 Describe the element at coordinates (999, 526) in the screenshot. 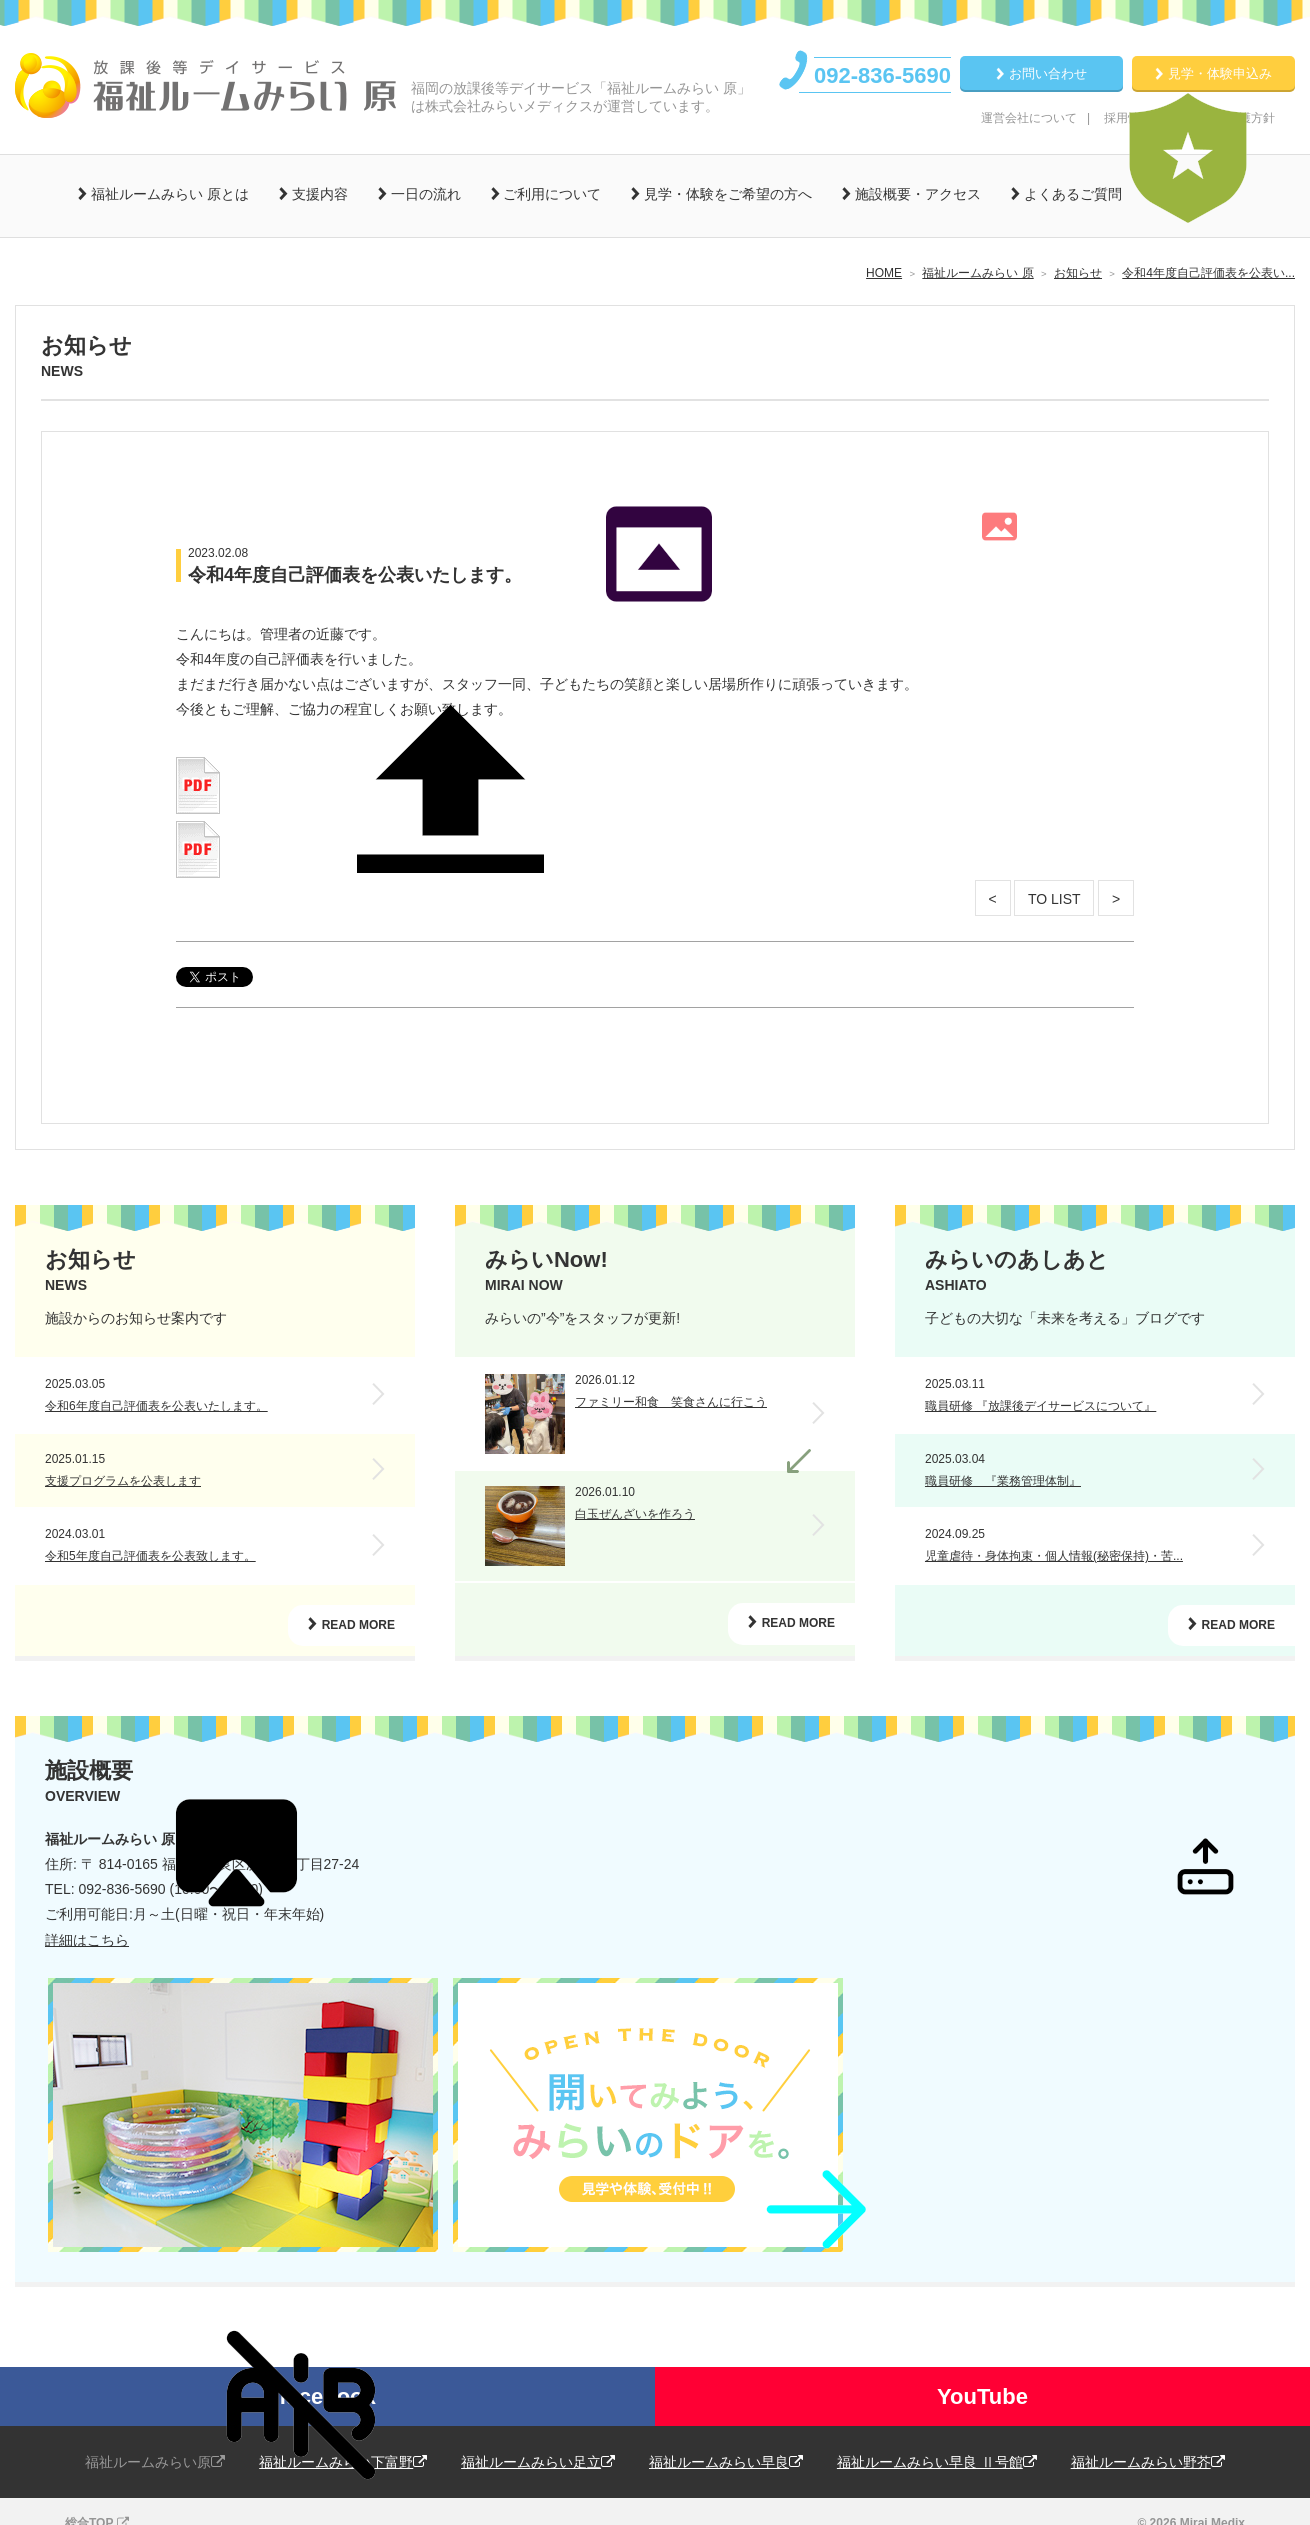

I see `view photos or images` at that location.